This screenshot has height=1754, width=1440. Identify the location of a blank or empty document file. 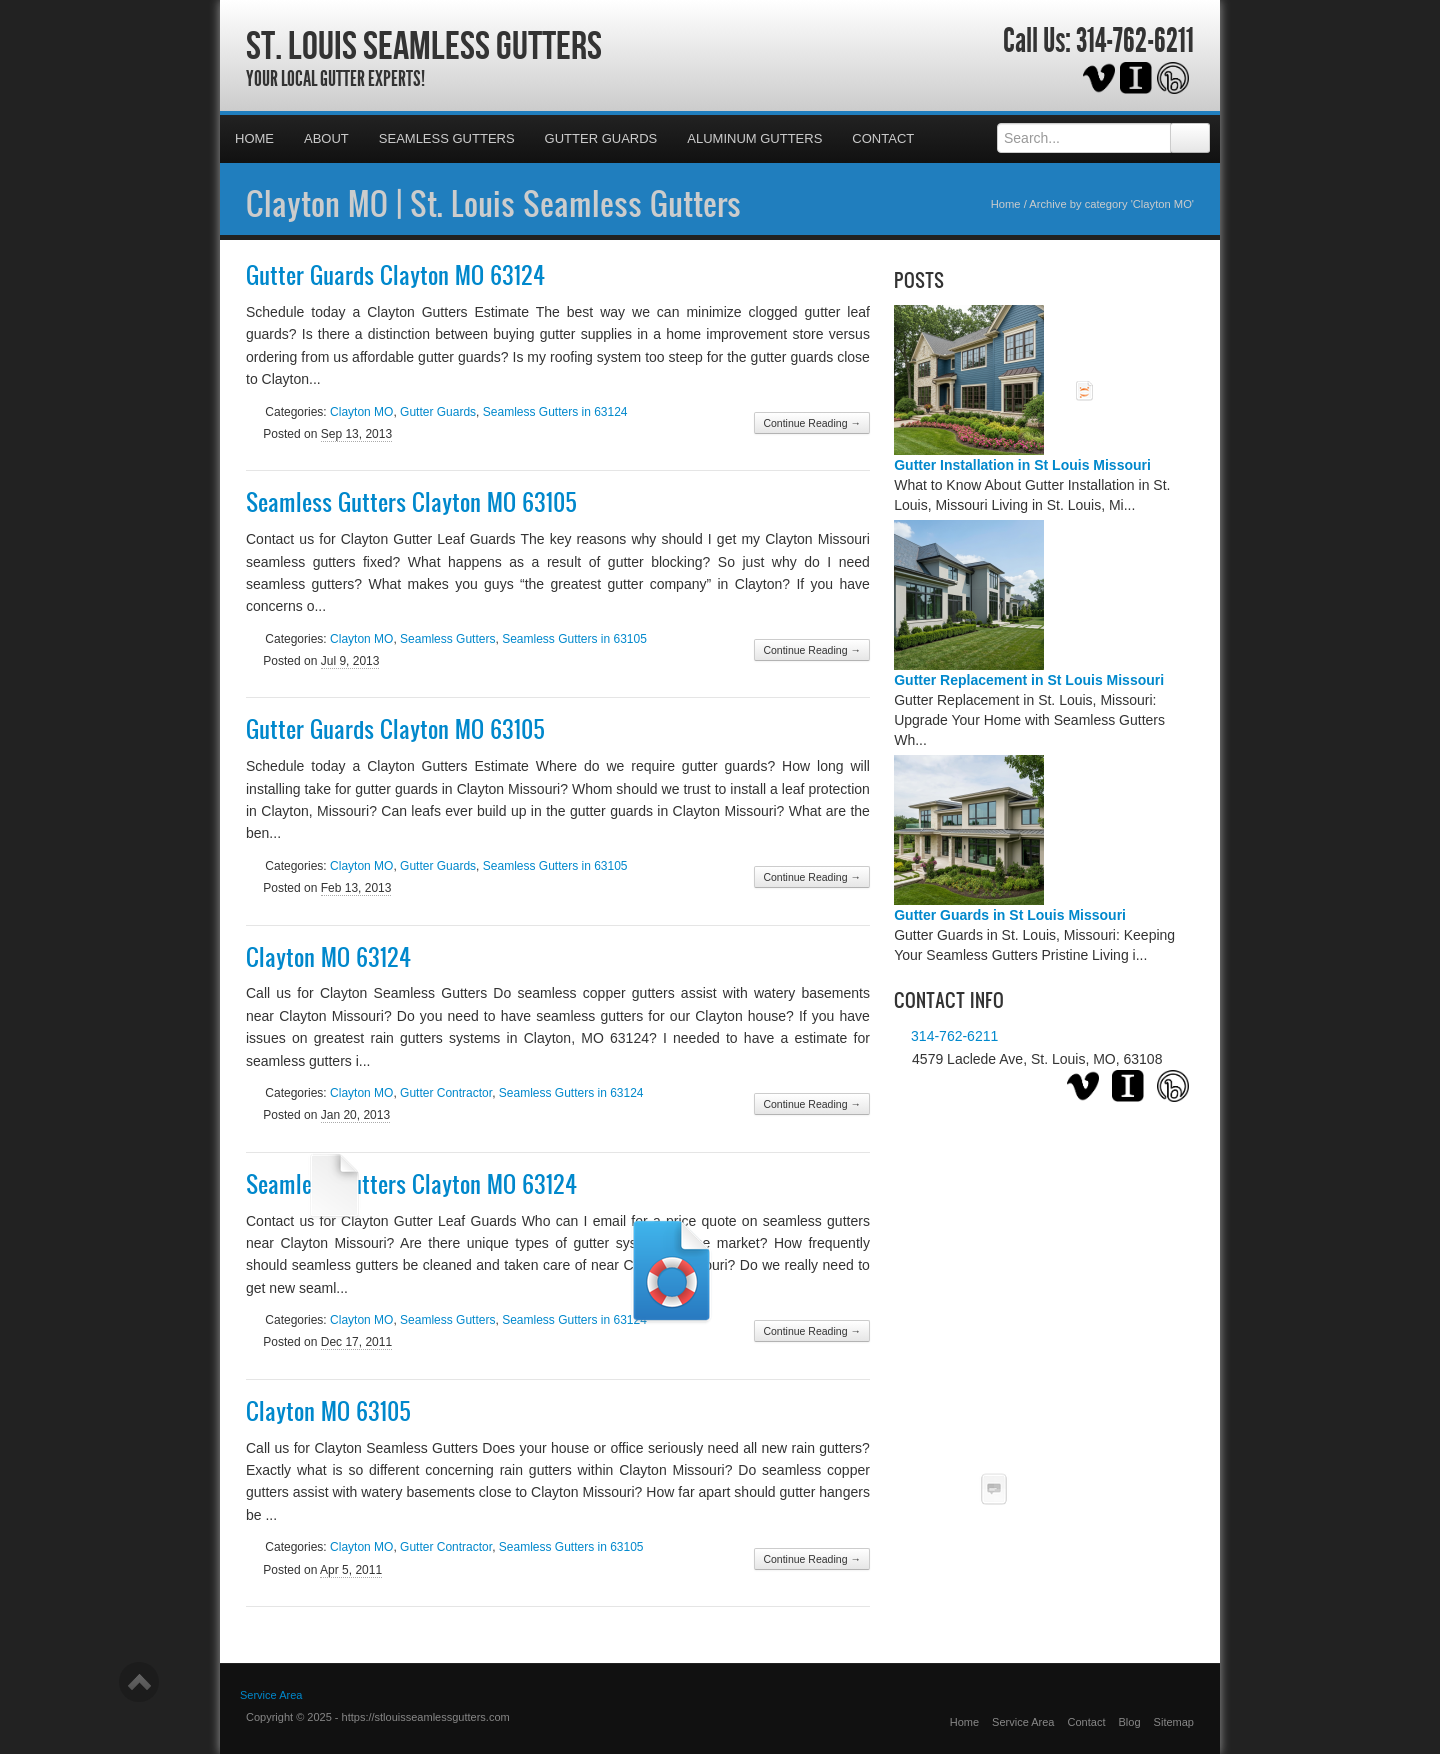
(334, 1186).